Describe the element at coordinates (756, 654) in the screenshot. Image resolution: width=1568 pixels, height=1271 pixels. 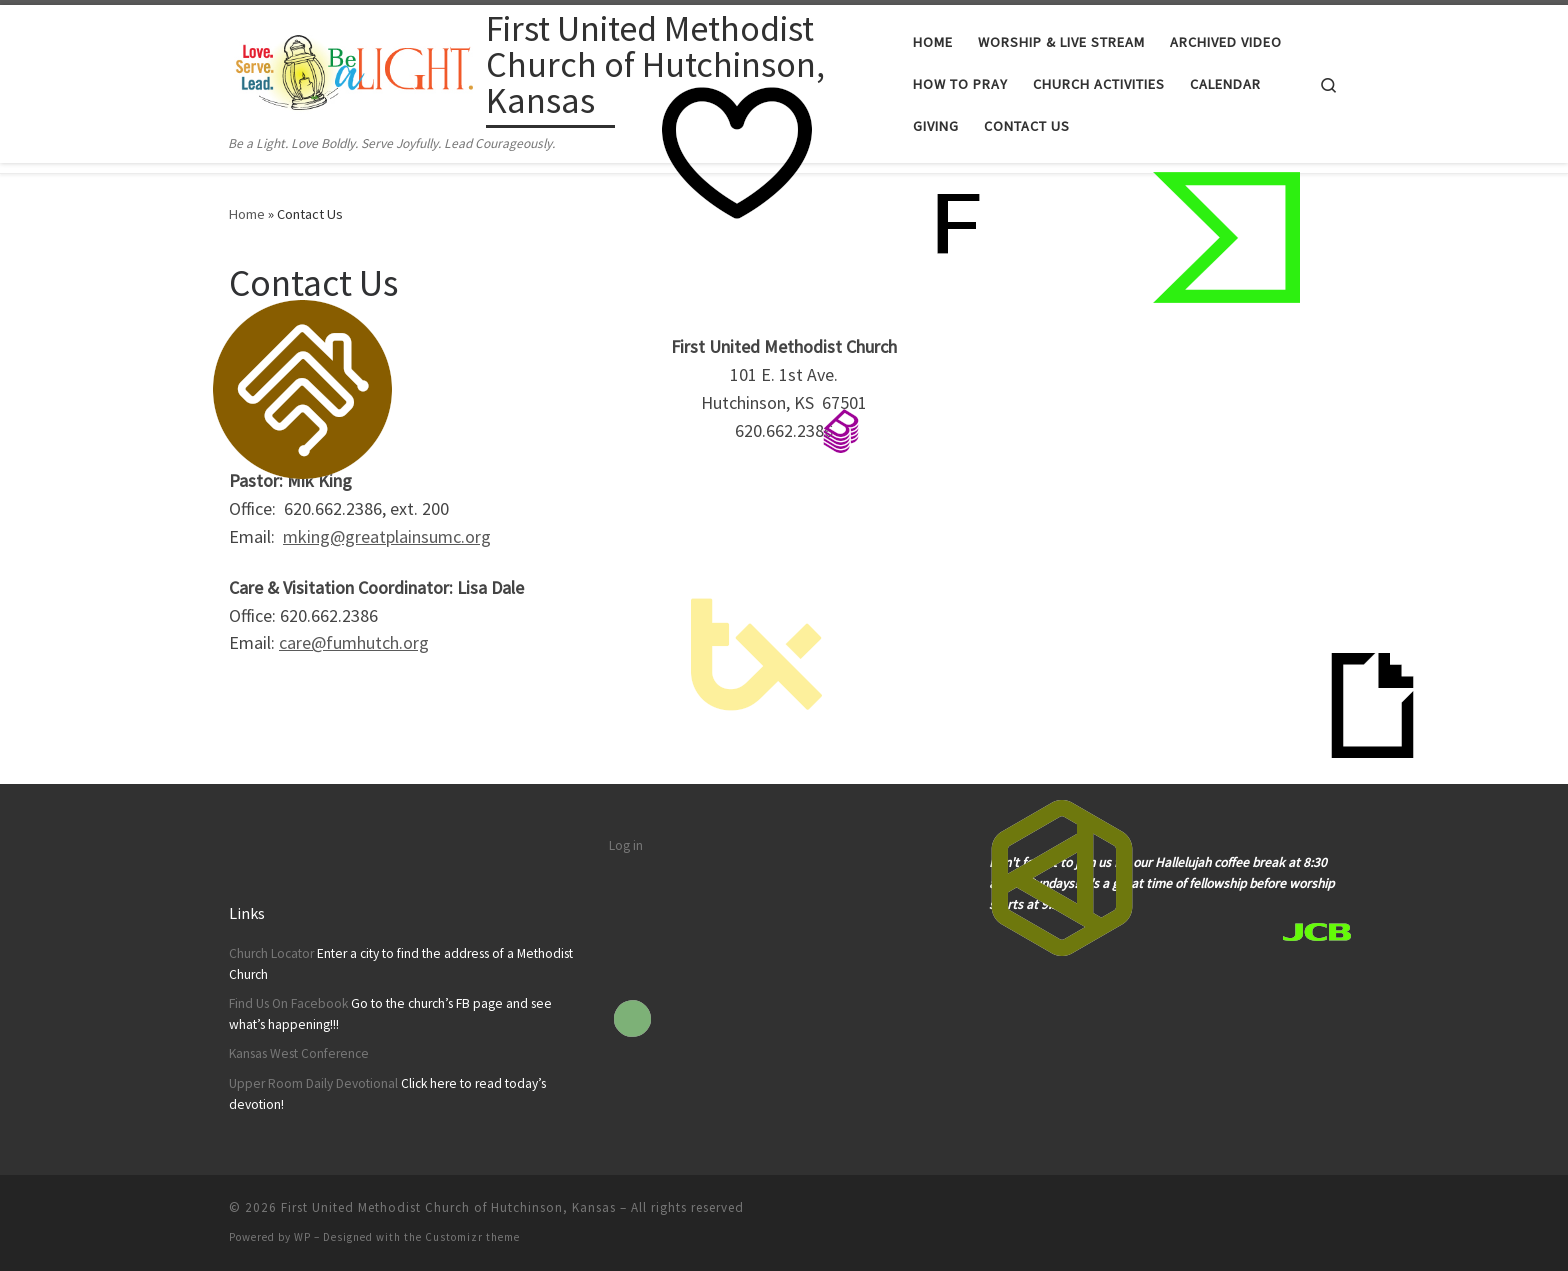
I see `transifex localization platform logo` at that location.